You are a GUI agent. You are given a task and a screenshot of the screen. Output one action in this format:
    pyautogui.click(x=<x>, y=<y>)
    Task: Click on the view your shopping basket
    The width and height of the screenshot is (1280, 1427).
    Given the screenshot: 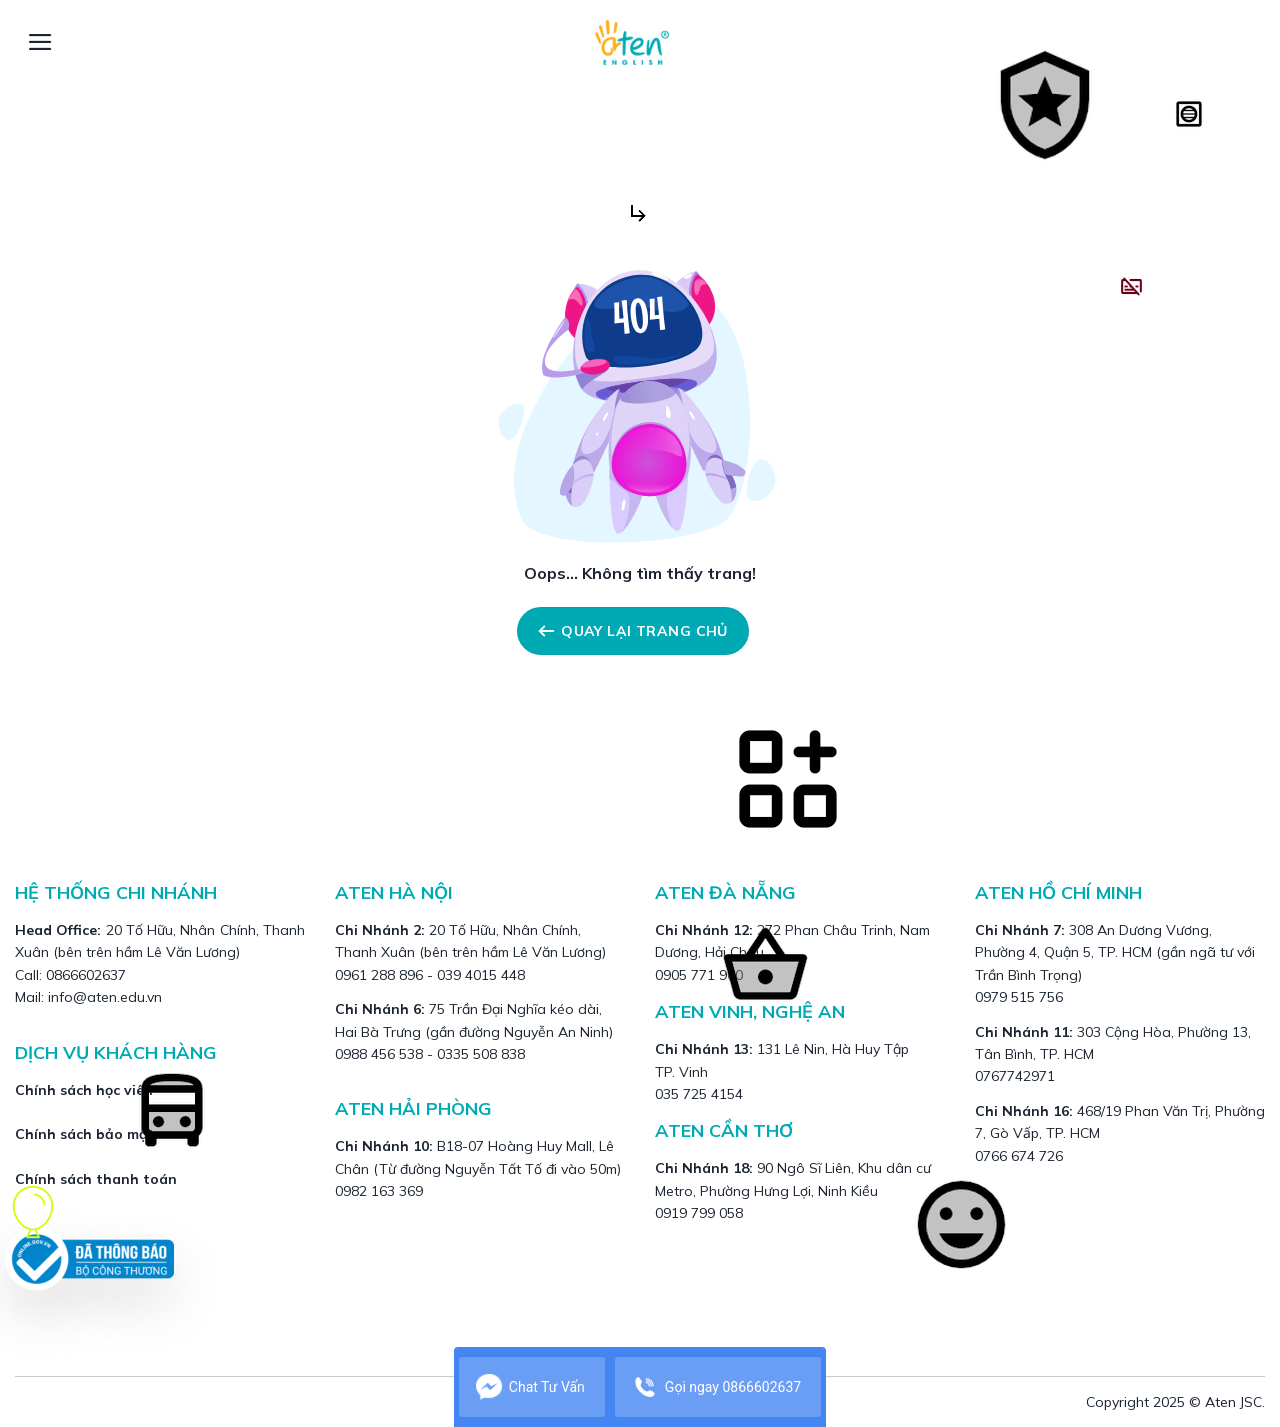 What is the action you would take?
    pyautogui.click(x=765, y=965)
    